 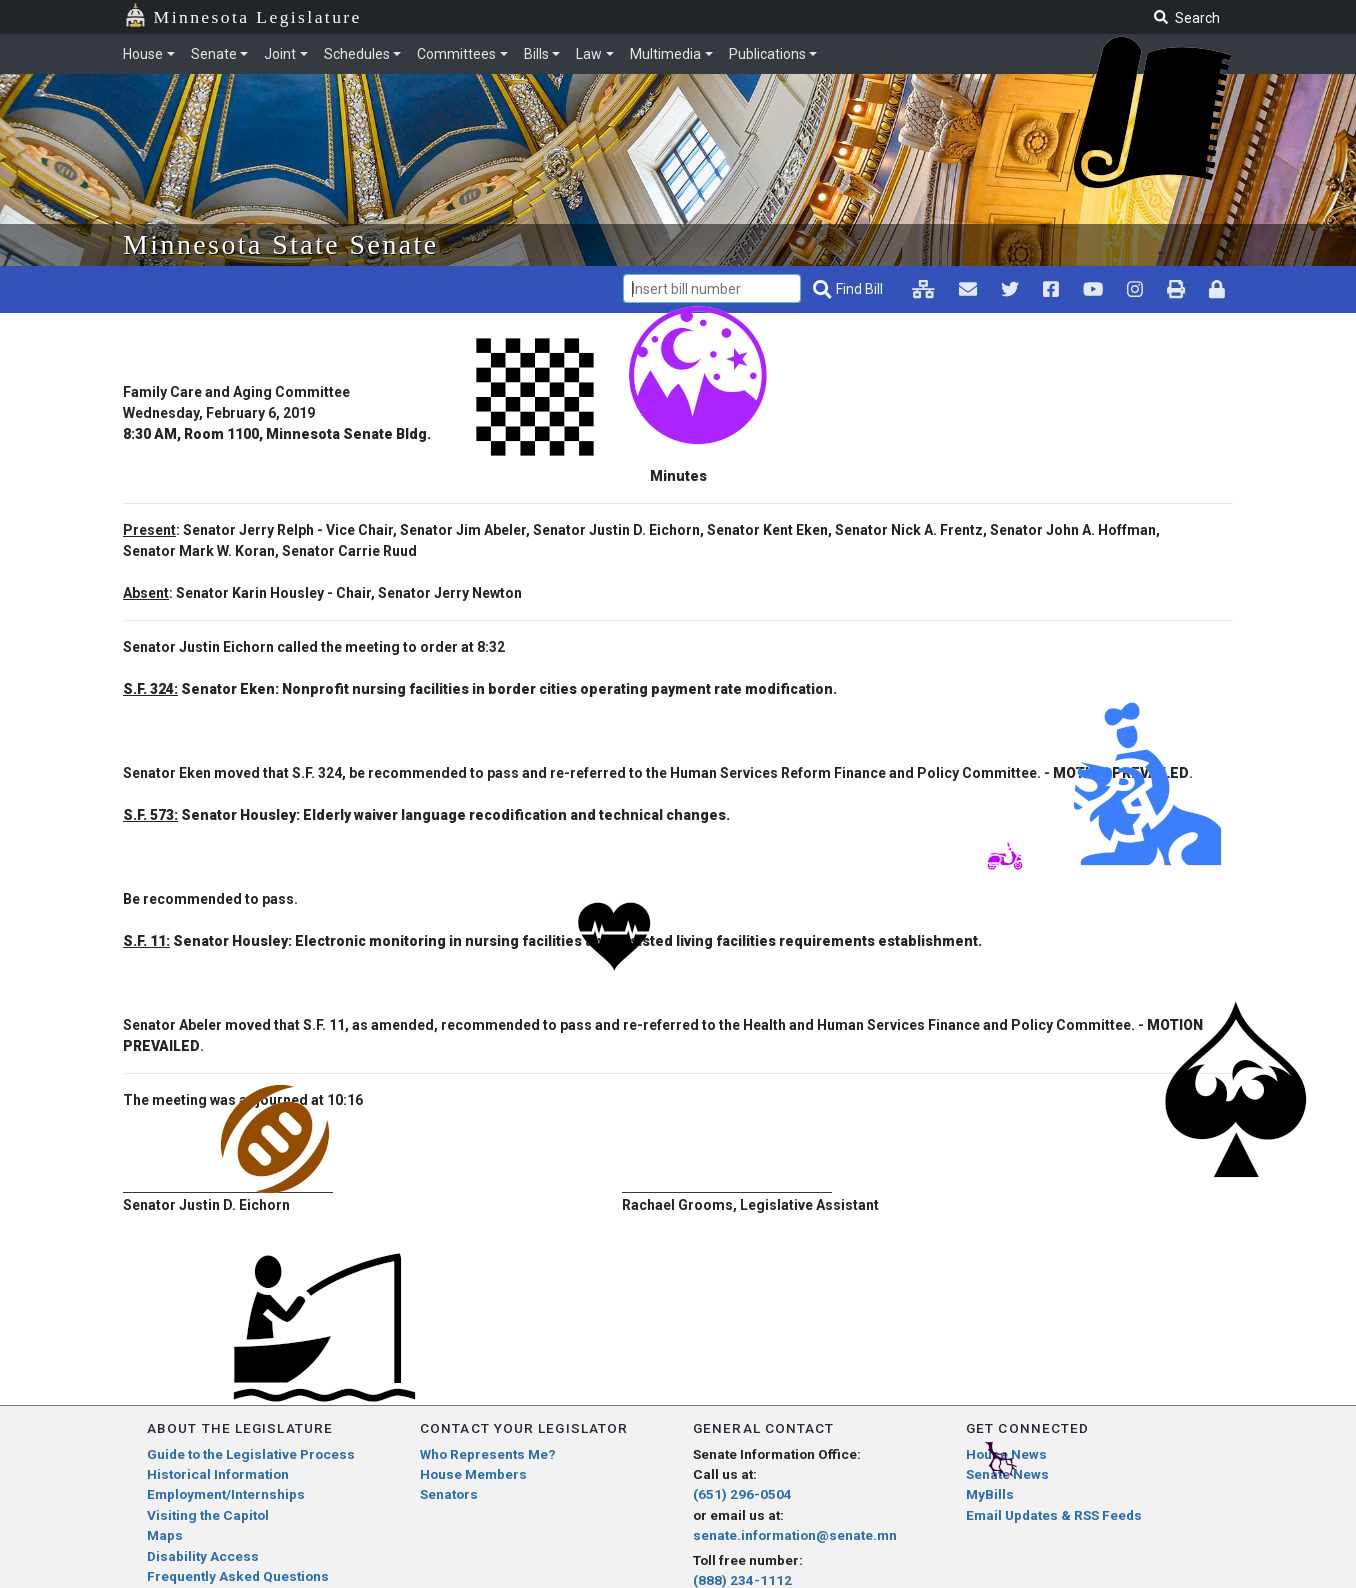 What do you see at coordinates (1005, 856) in the screenshot?
I see `select scooter as transportation mode` at bounding box center [1005, 856].